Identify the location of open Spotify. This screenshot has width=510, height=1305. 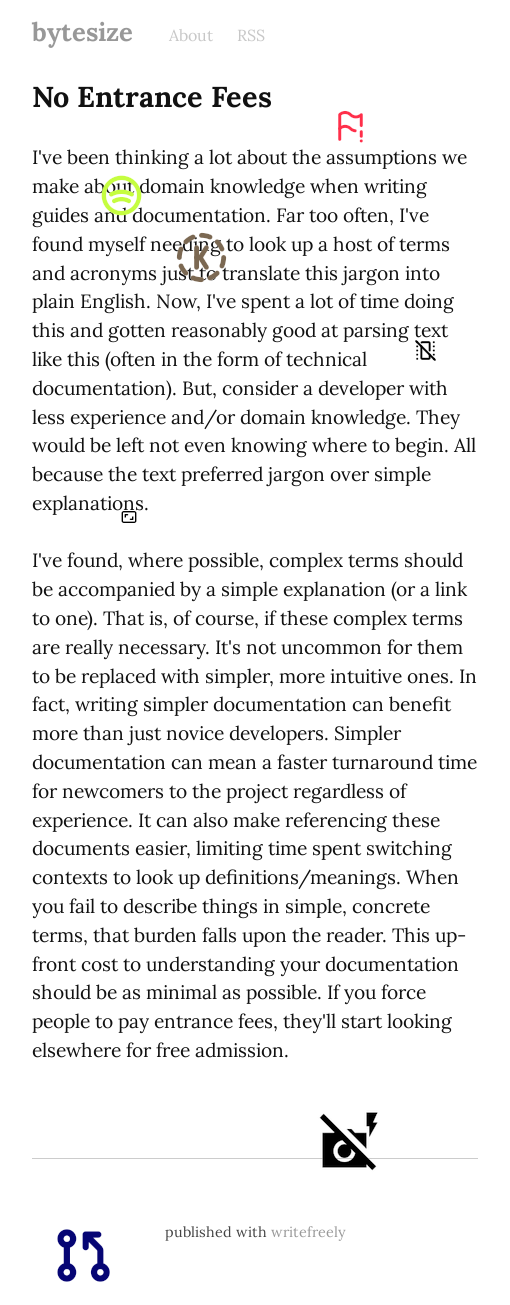
(121, 195).